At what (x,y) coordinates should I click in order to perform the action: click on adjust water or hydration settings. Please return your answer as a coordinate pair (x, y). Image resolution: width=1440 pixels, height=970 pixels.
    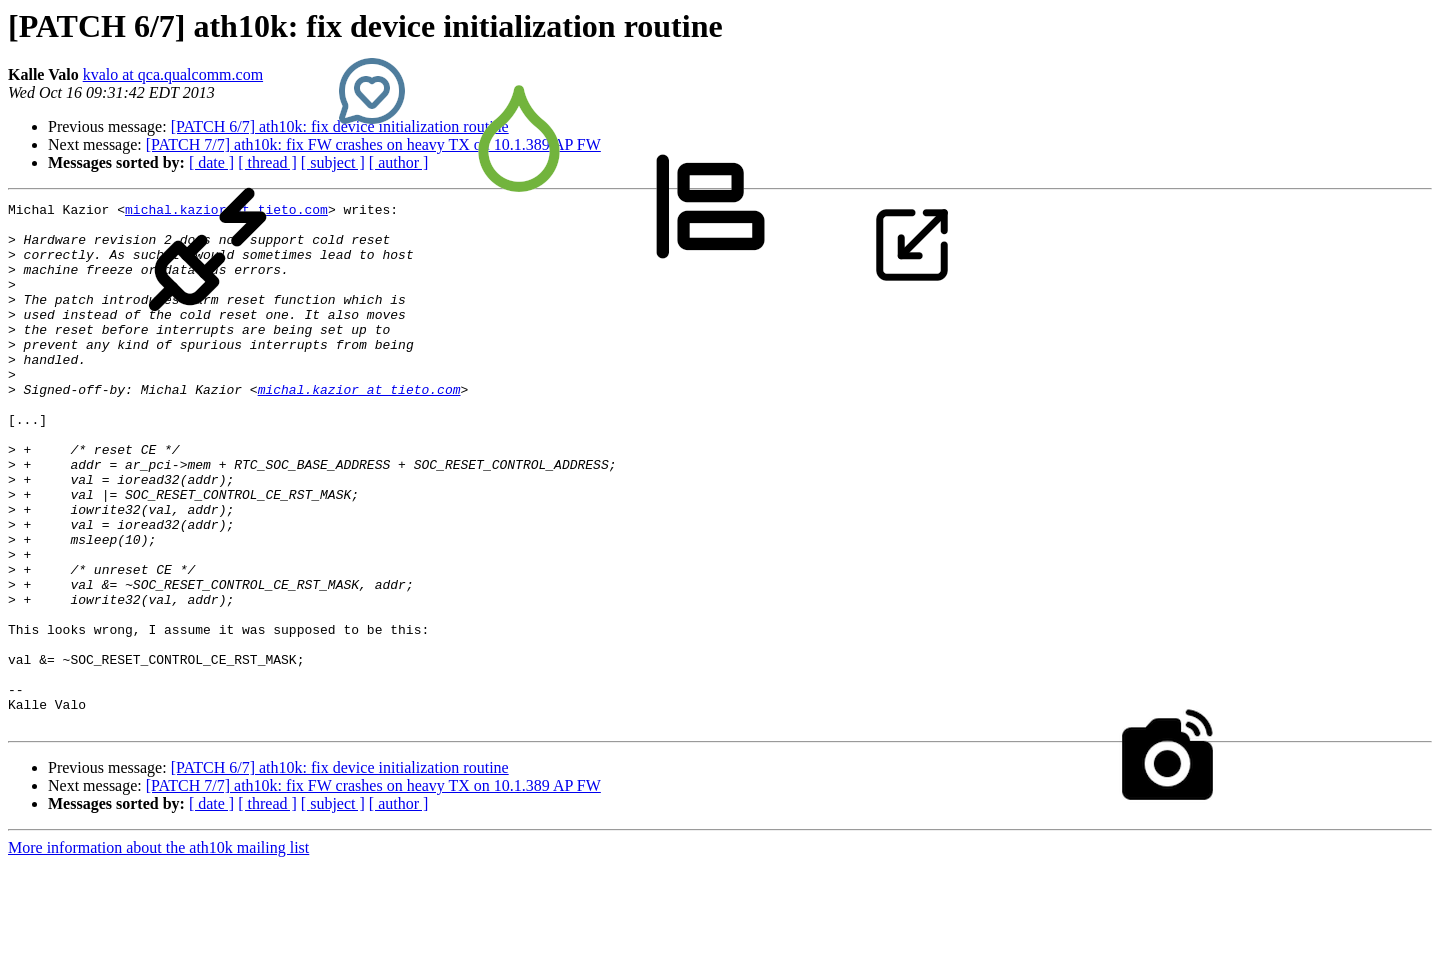
    Looking at the image, I should click on (519, 136).